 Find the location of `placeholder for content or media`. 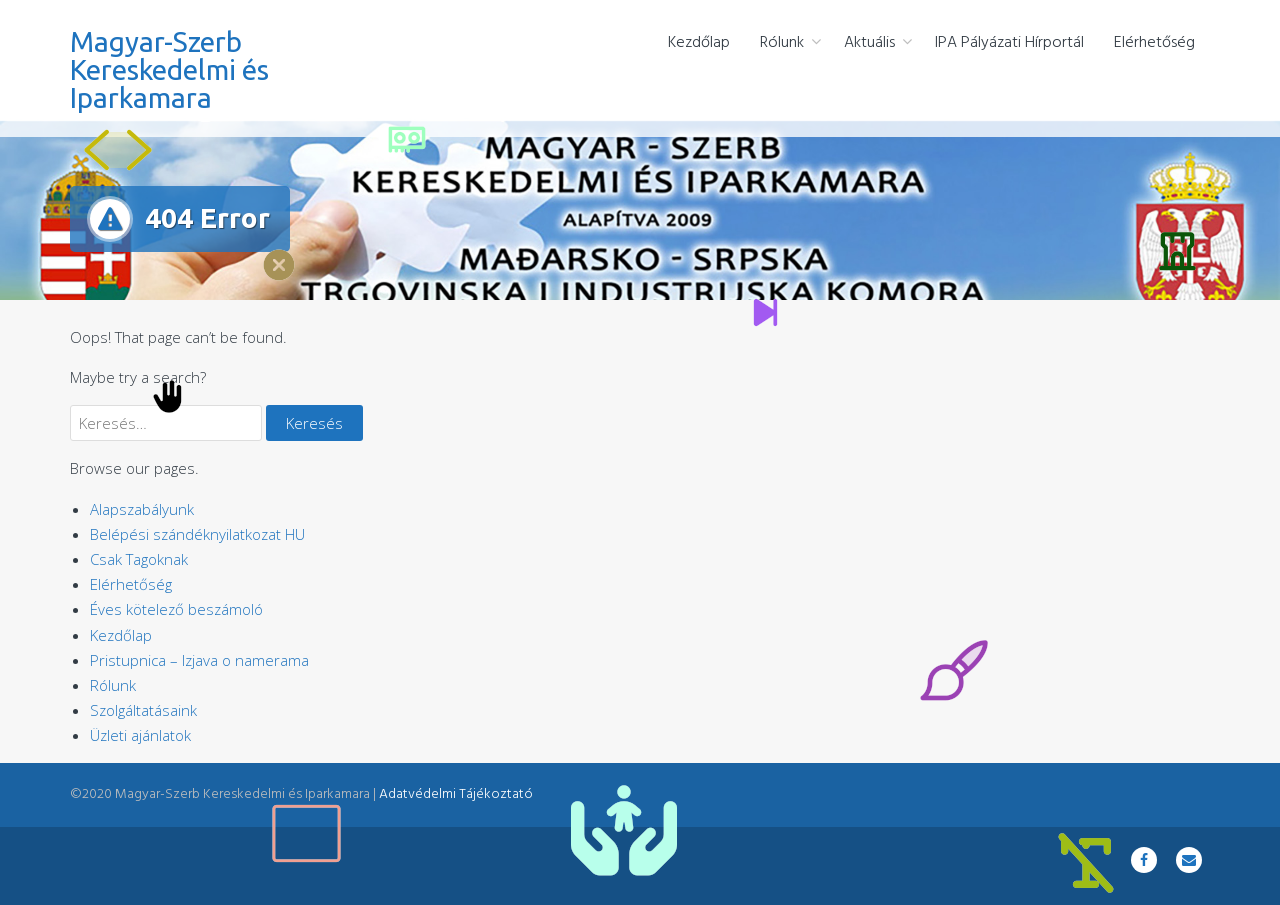

placeholder for content or media is located at coordinates (306, 833).